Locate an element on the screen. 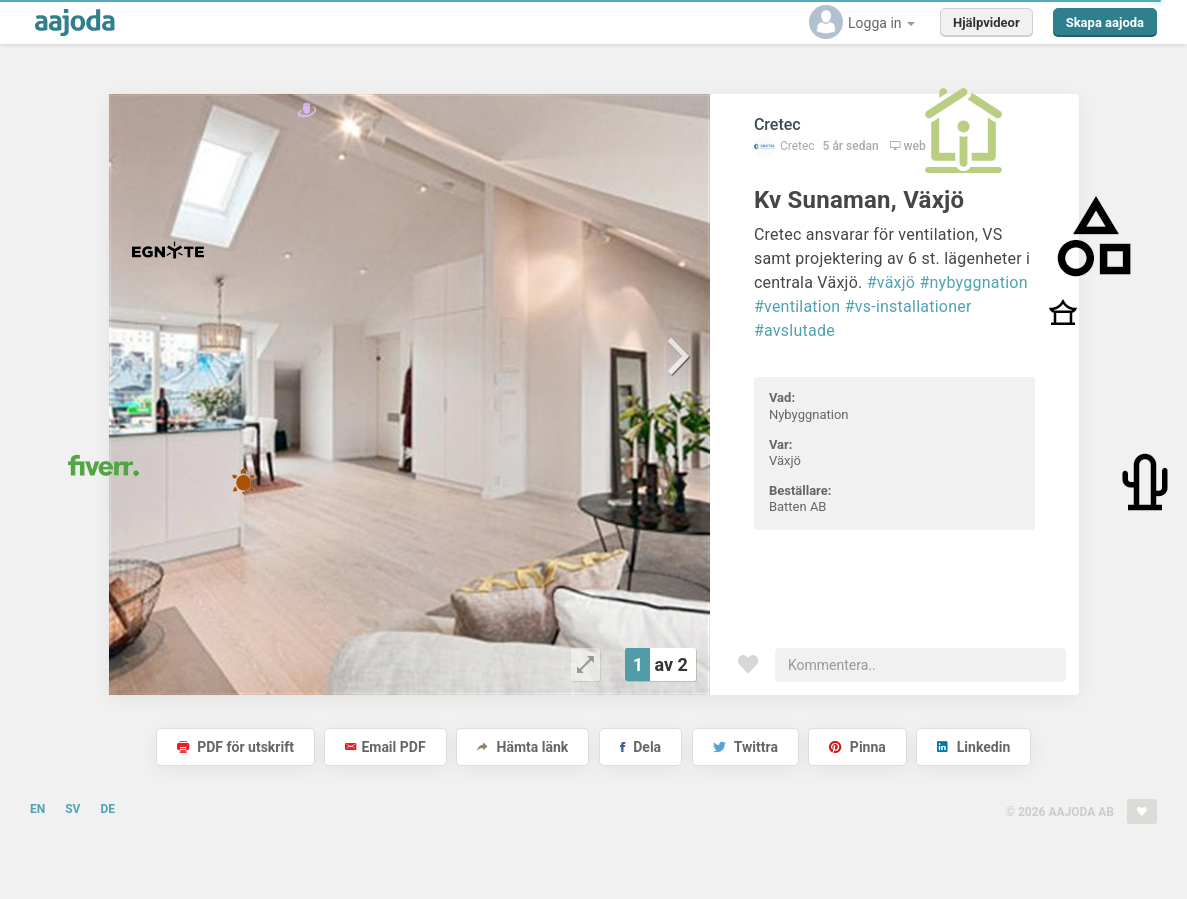 This screenshot has width=1187, height=899. Iconify logo - open source icon framework is located at coordinates (963, 130).